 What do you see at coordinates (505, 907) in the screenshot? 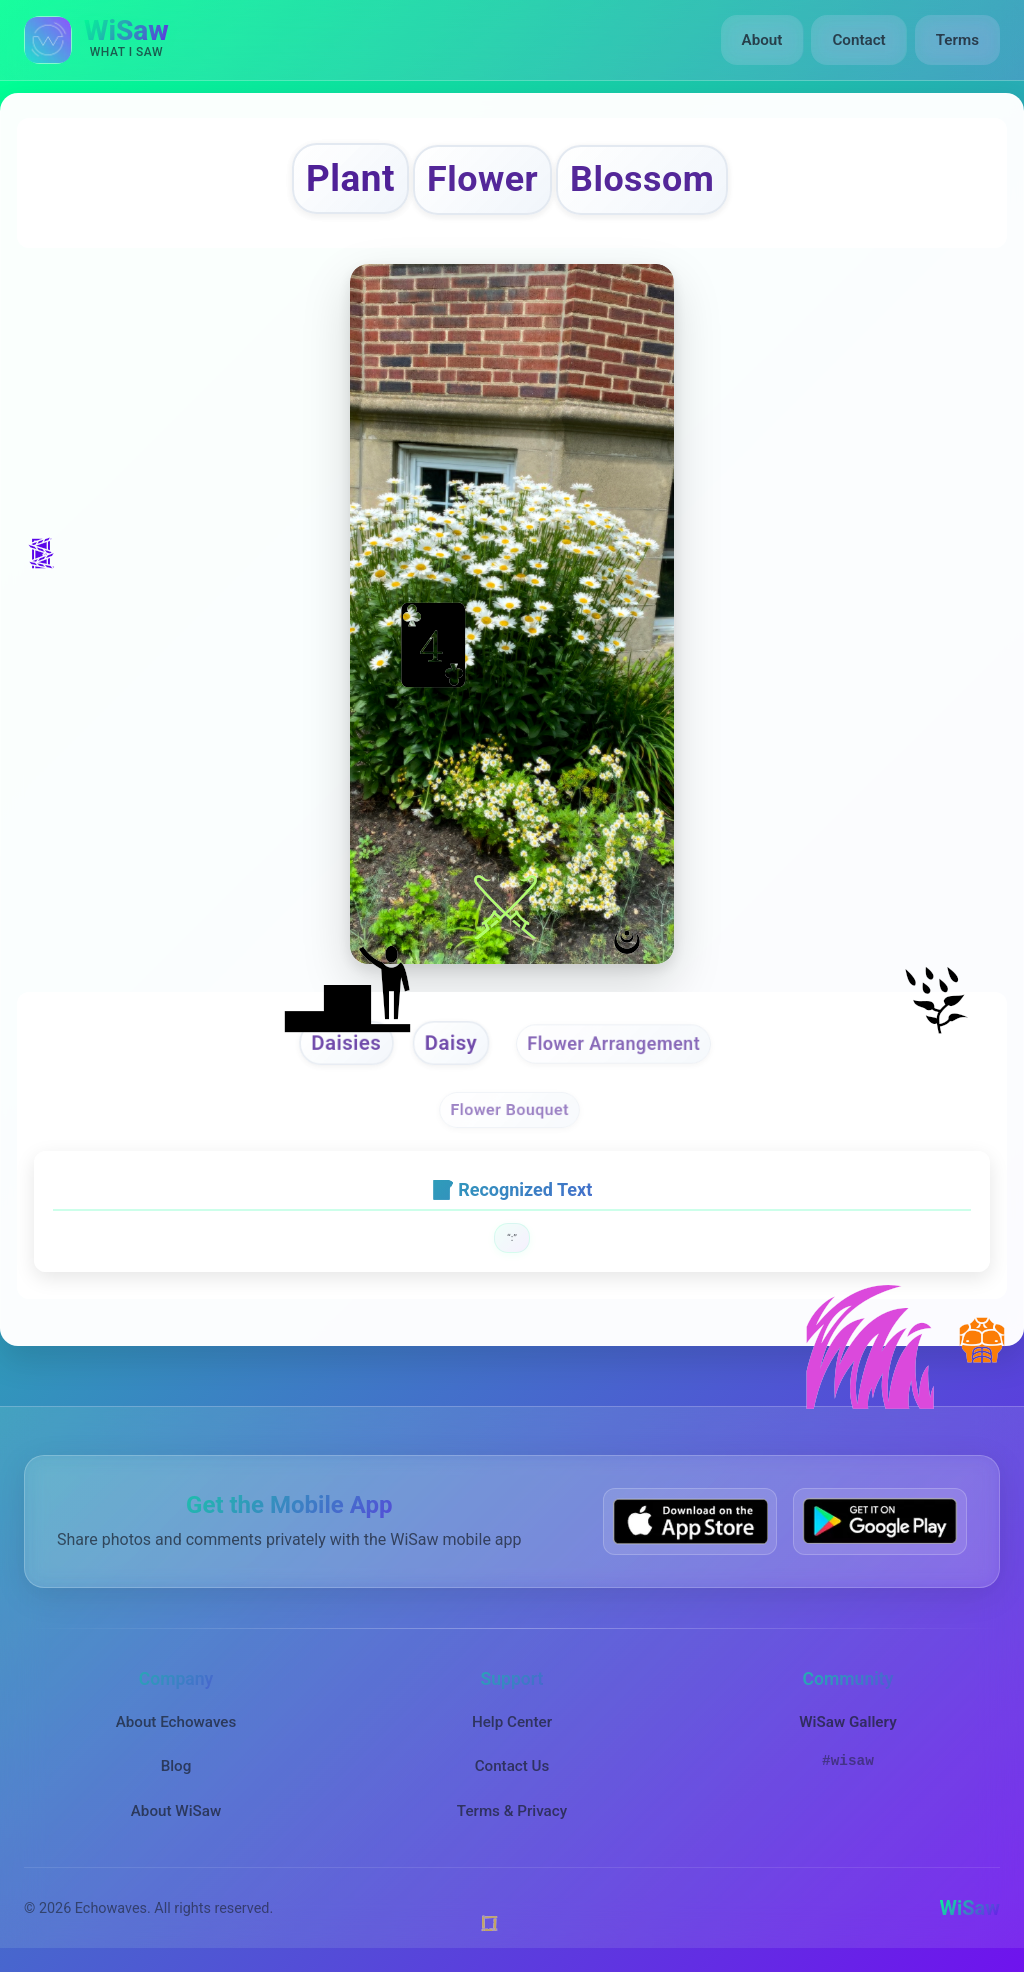
I see `select hook swords as your weapon` at bounding box center [505, 907].